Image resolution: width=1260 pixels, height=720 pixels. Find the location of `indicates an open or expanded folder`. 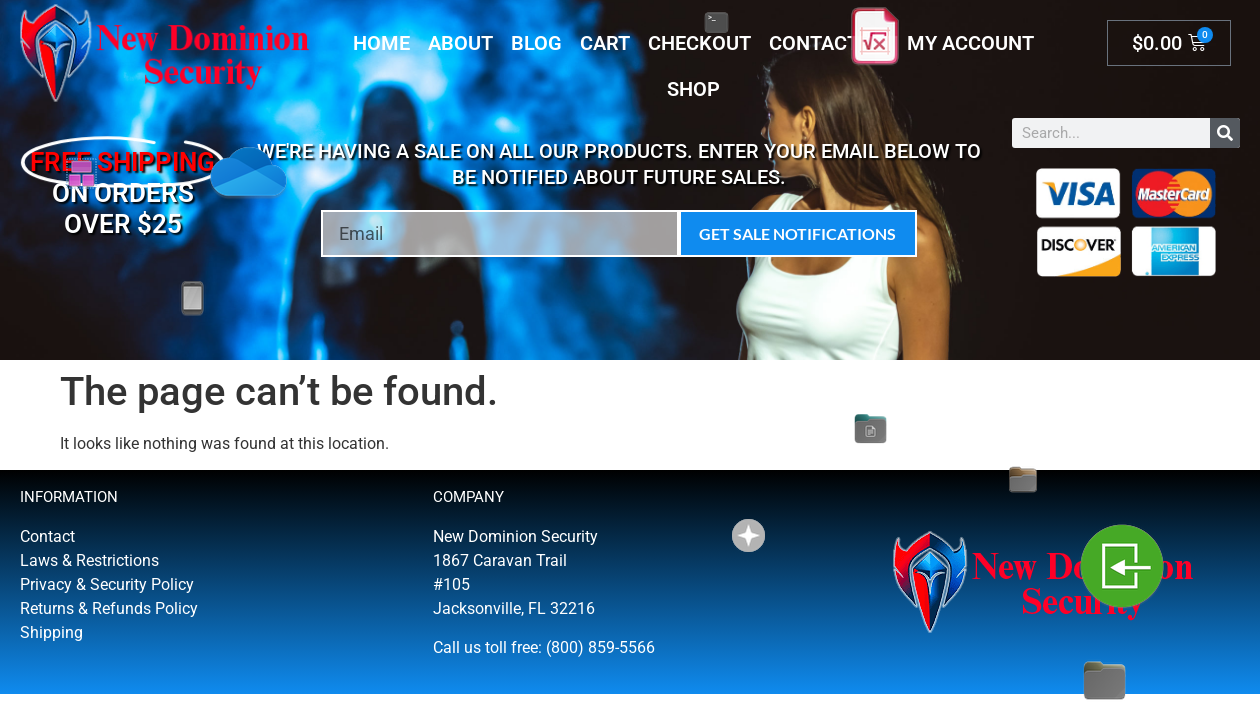

indicates an open or expanded folder is located at coordinates (1023, 479).